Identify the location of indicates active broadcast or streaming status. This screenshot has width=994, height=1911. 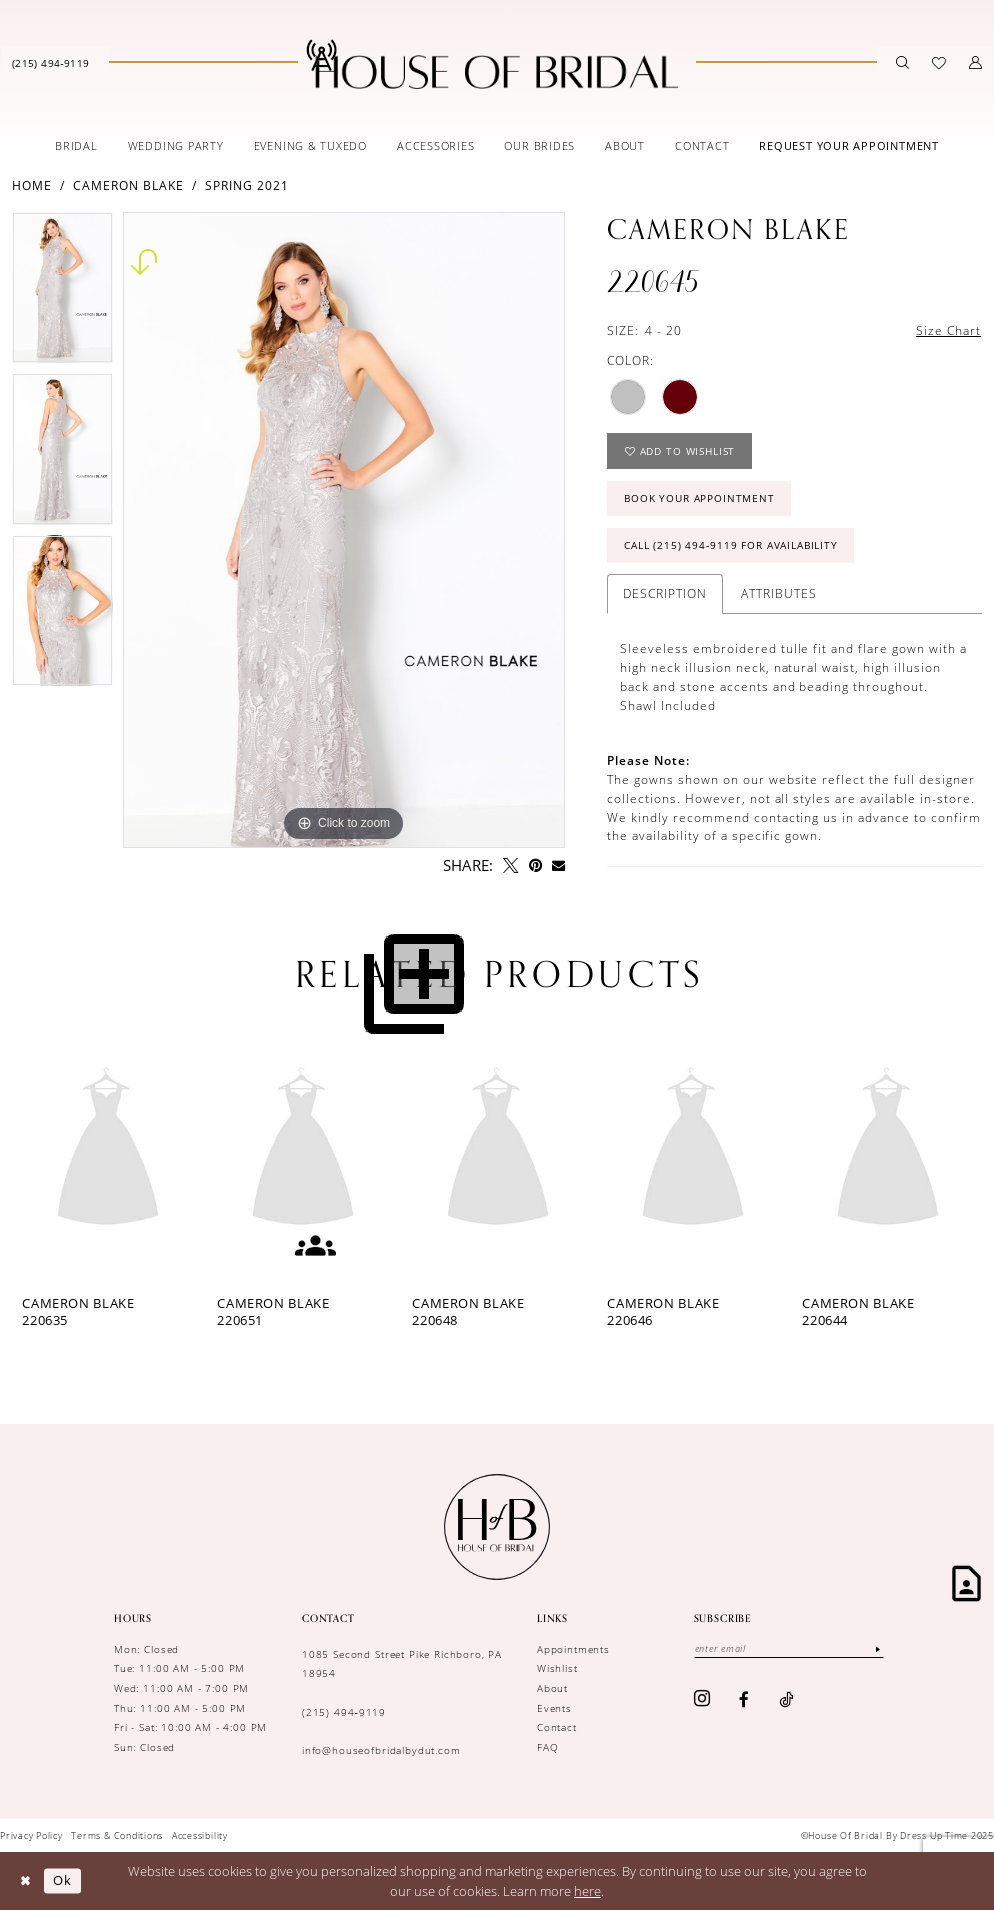
(320, 55).